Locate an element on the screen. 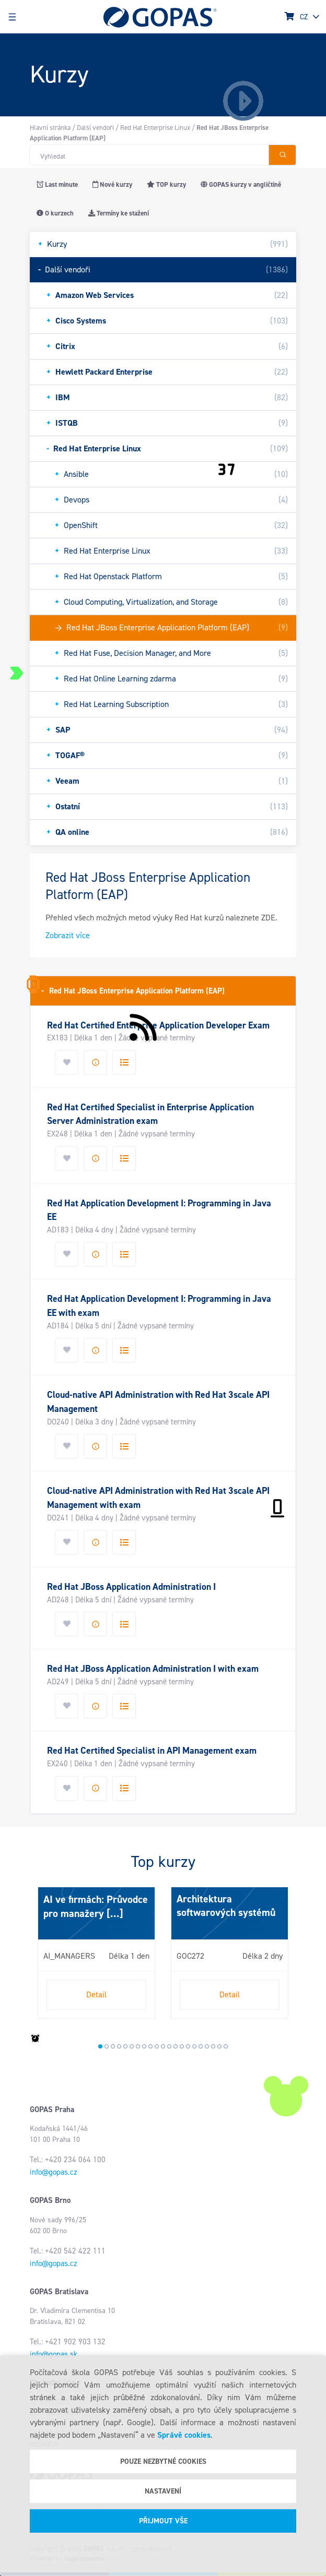 The image size is (326, 2576). navigate to the next item or step is located at coordinates (17, 673).